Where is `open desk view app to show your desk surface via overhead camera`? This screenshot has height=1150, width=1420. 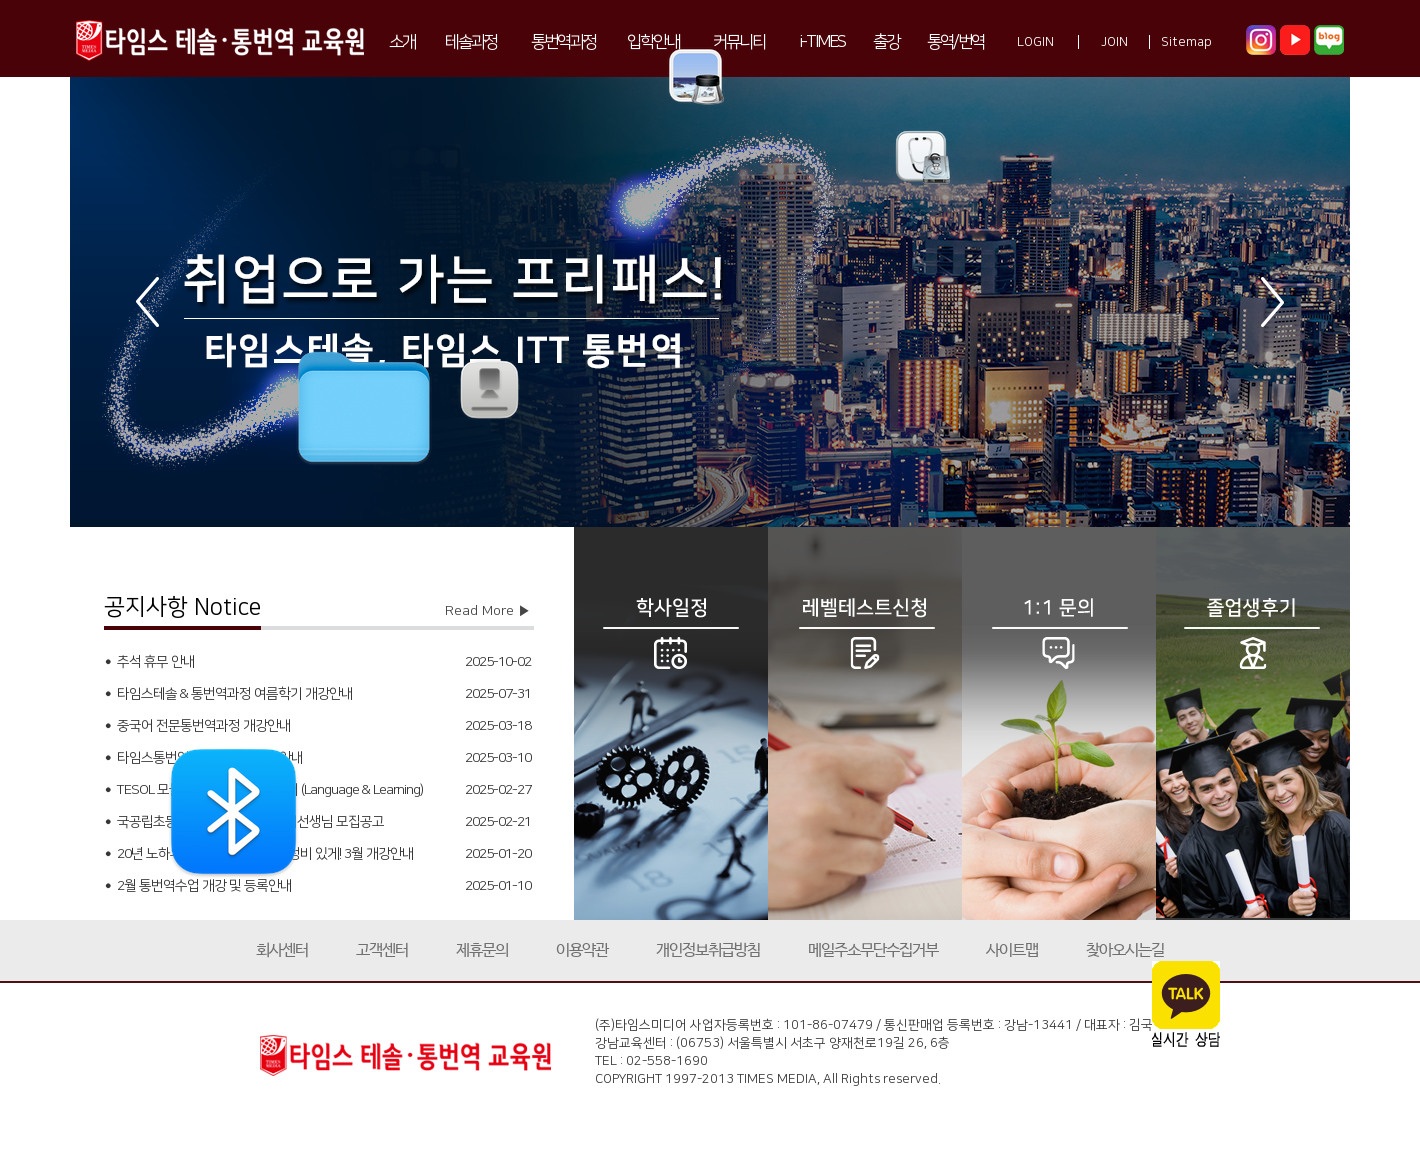
open desk view app to show your desk surface via overhead camera is located at coordinates (489, 389).